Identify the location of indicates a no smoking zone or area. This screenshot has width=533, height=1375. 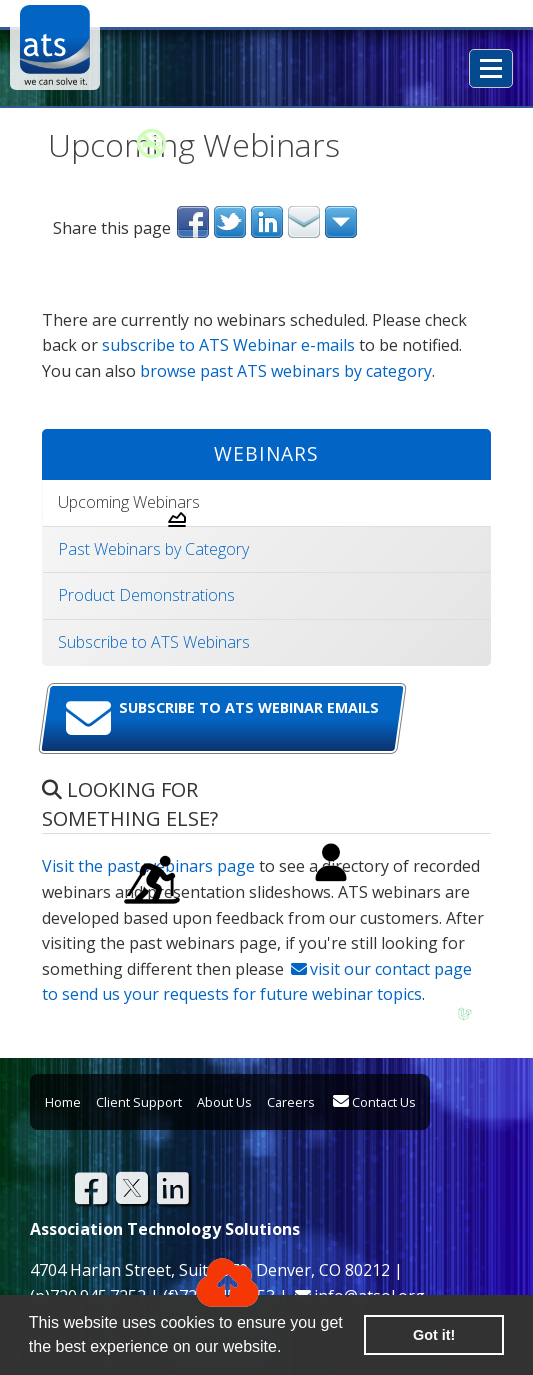
(151, 143).